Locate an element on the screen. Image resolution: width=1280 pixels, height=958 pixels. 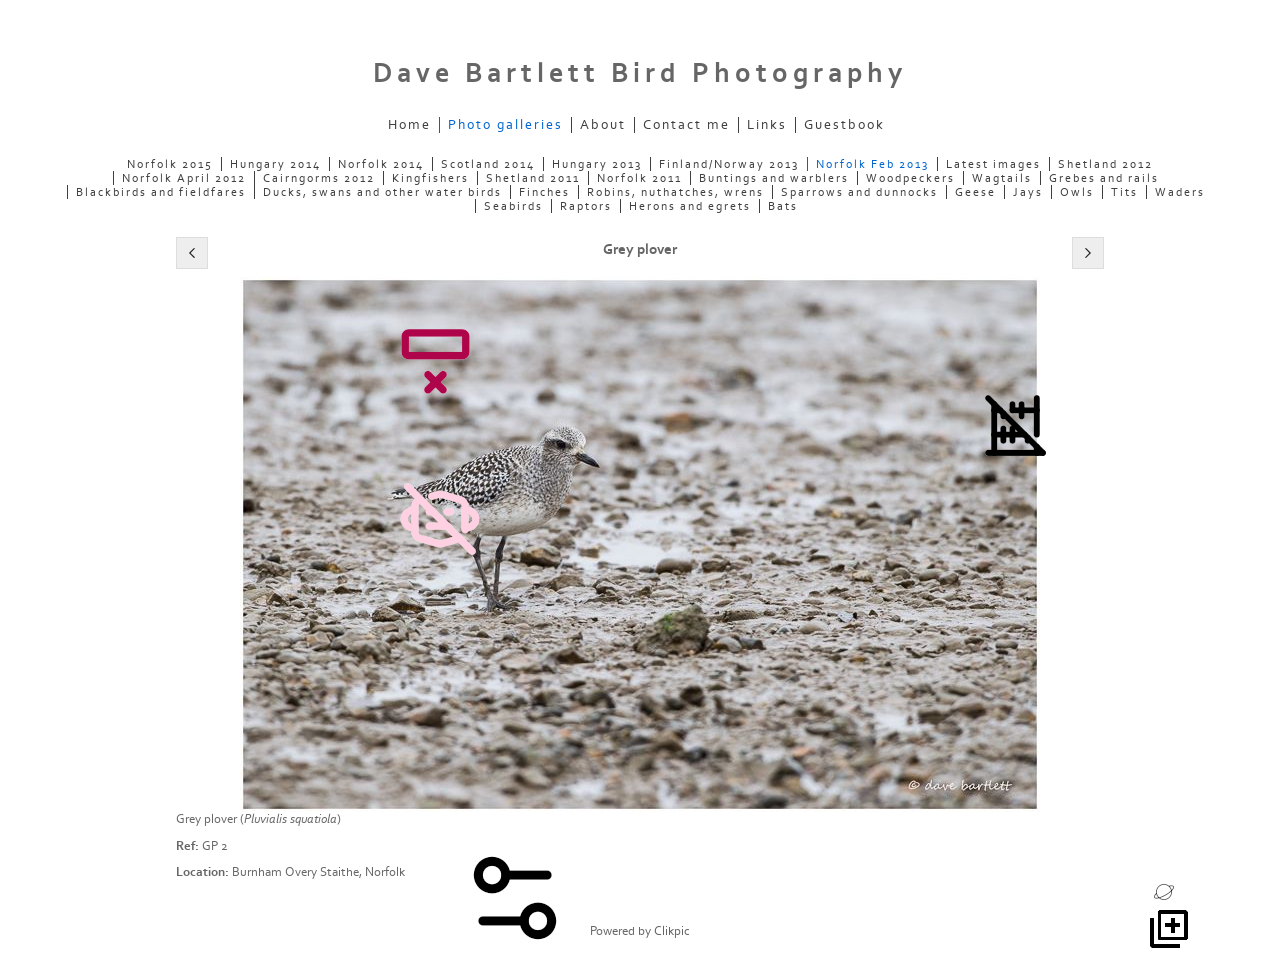
face mask not required is located at coordinates (440, 519).